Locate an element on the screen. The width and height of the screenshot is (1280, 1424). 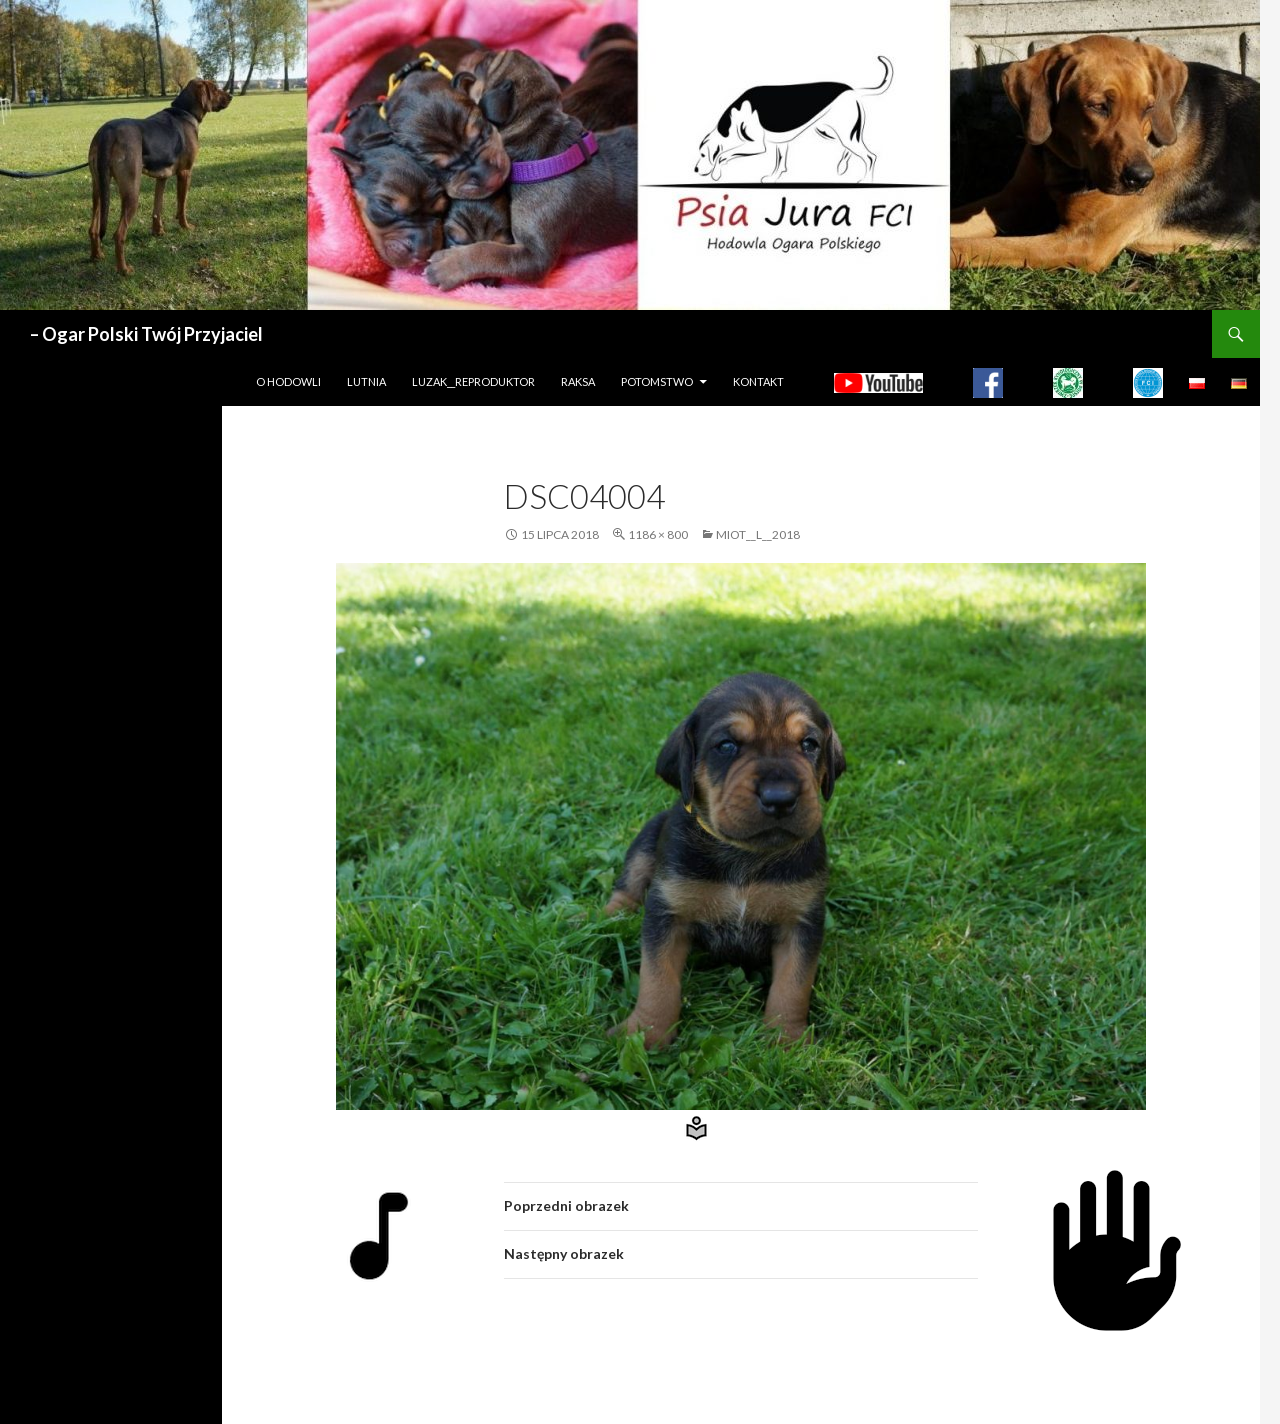
stop or pause an action is located at coordinates (1117, 1250).